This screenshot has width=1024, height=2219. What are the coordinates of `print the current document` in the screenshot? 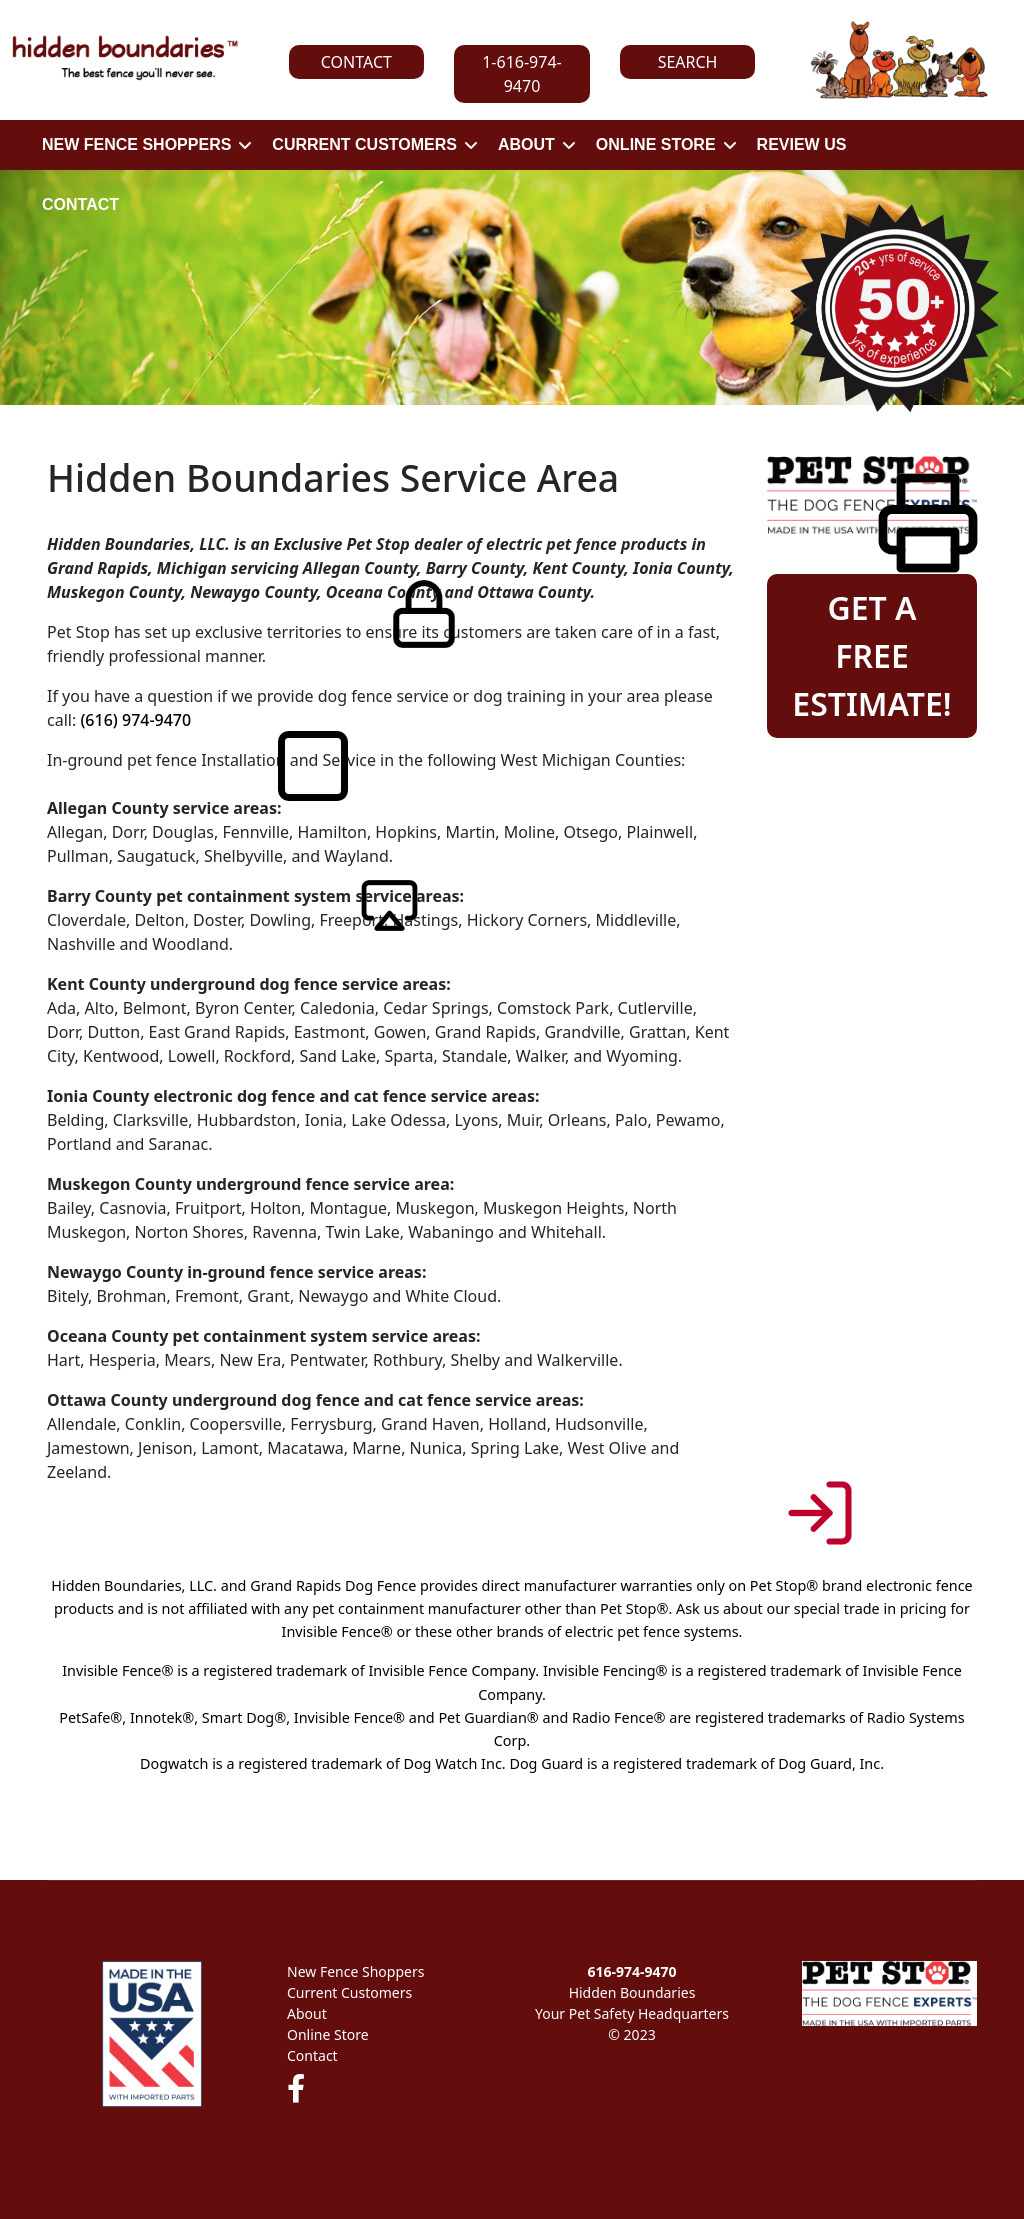 It's located at (928, 523).